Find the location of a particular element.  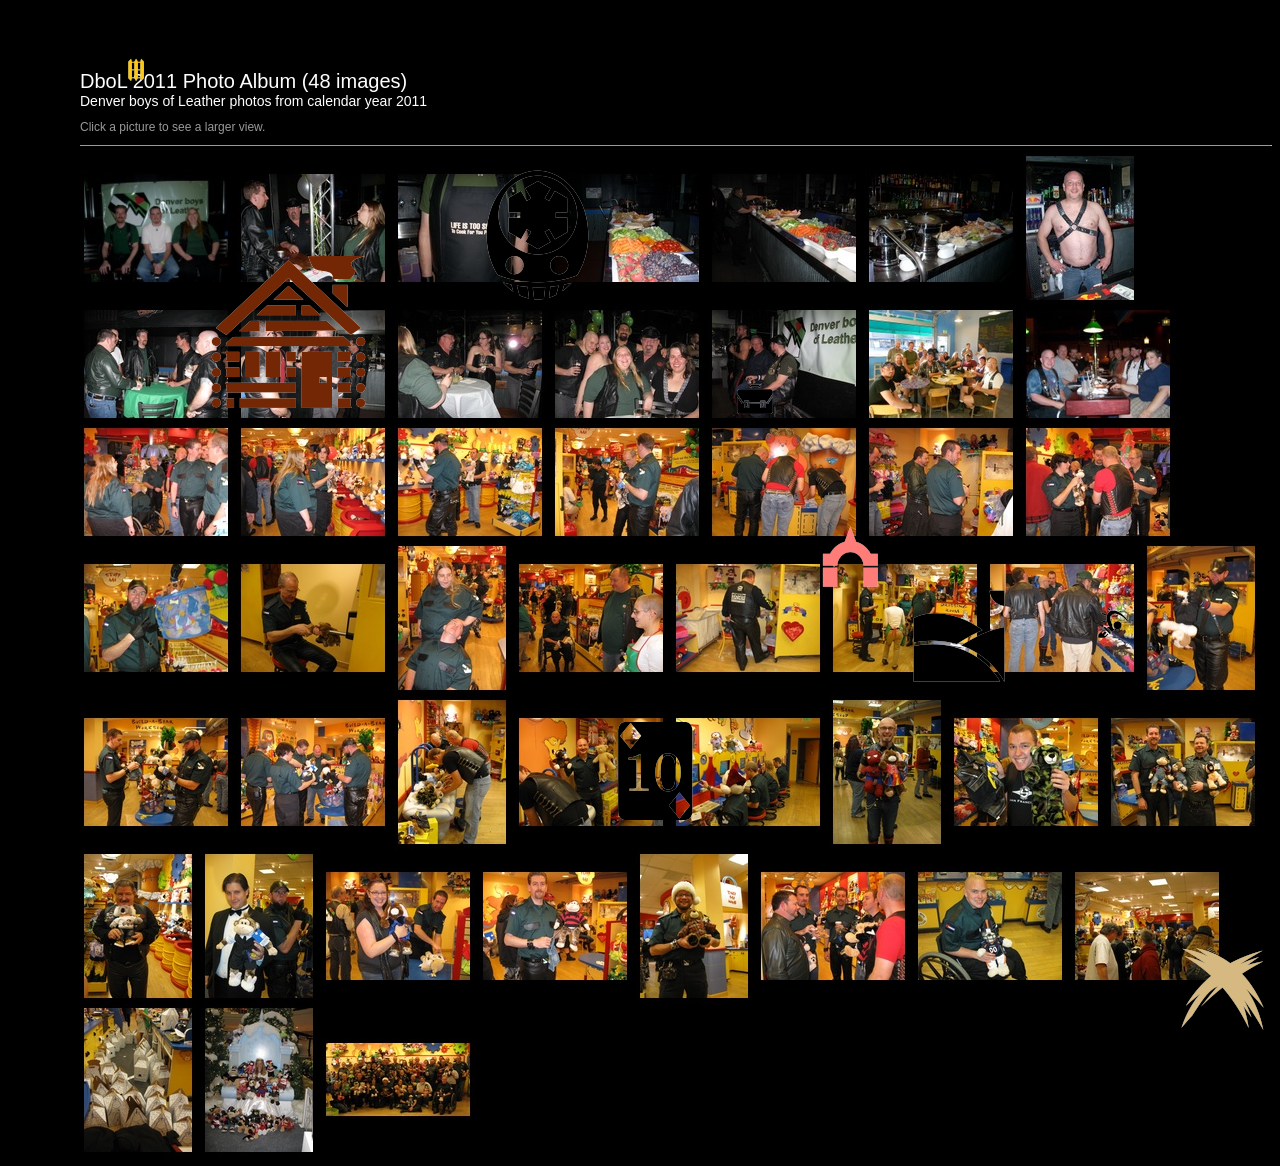

access bridge-building or construction features is located at coordinates (850, 556).